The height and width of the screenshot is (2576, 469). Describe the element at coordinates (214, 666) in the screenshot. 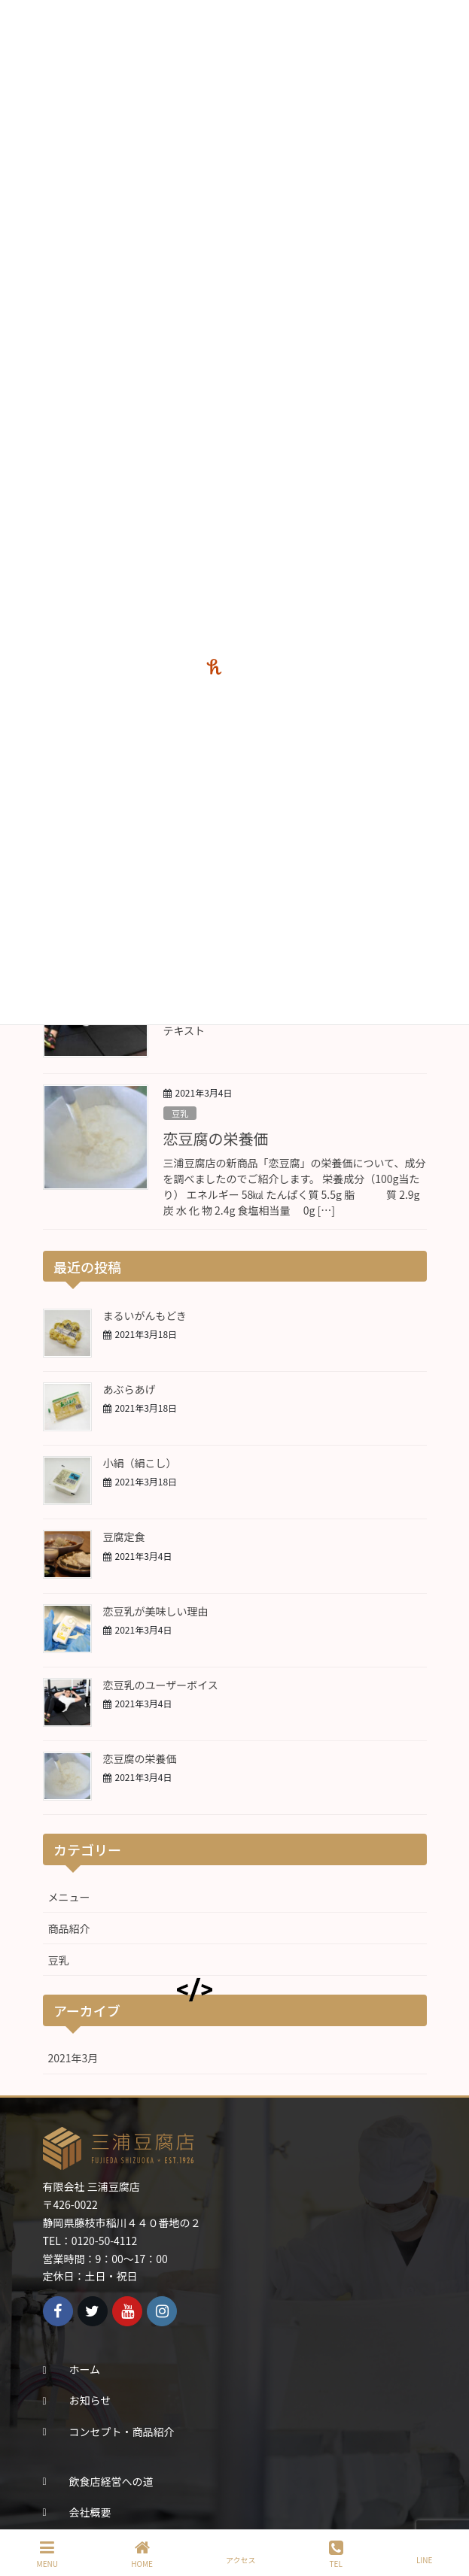

I see `open the Honey browser extension` at that location.